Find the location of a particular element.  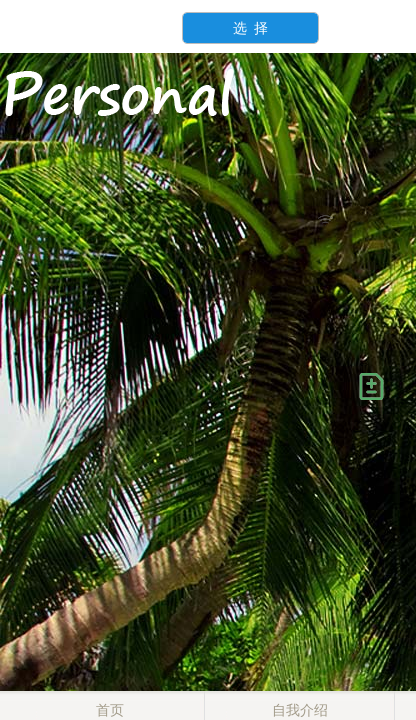

indicates strong wifi signal strength is located at coordinates (325, 220).